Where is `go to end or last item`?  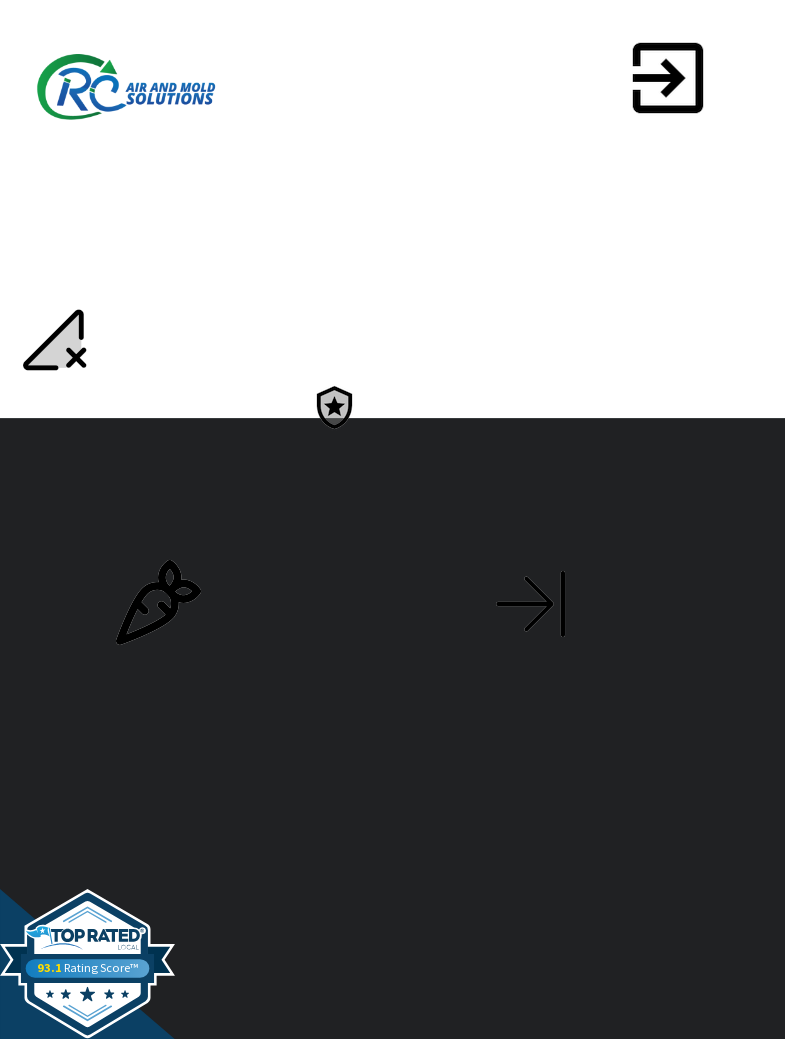 go to end or last item is located at coordinates (532, 604).